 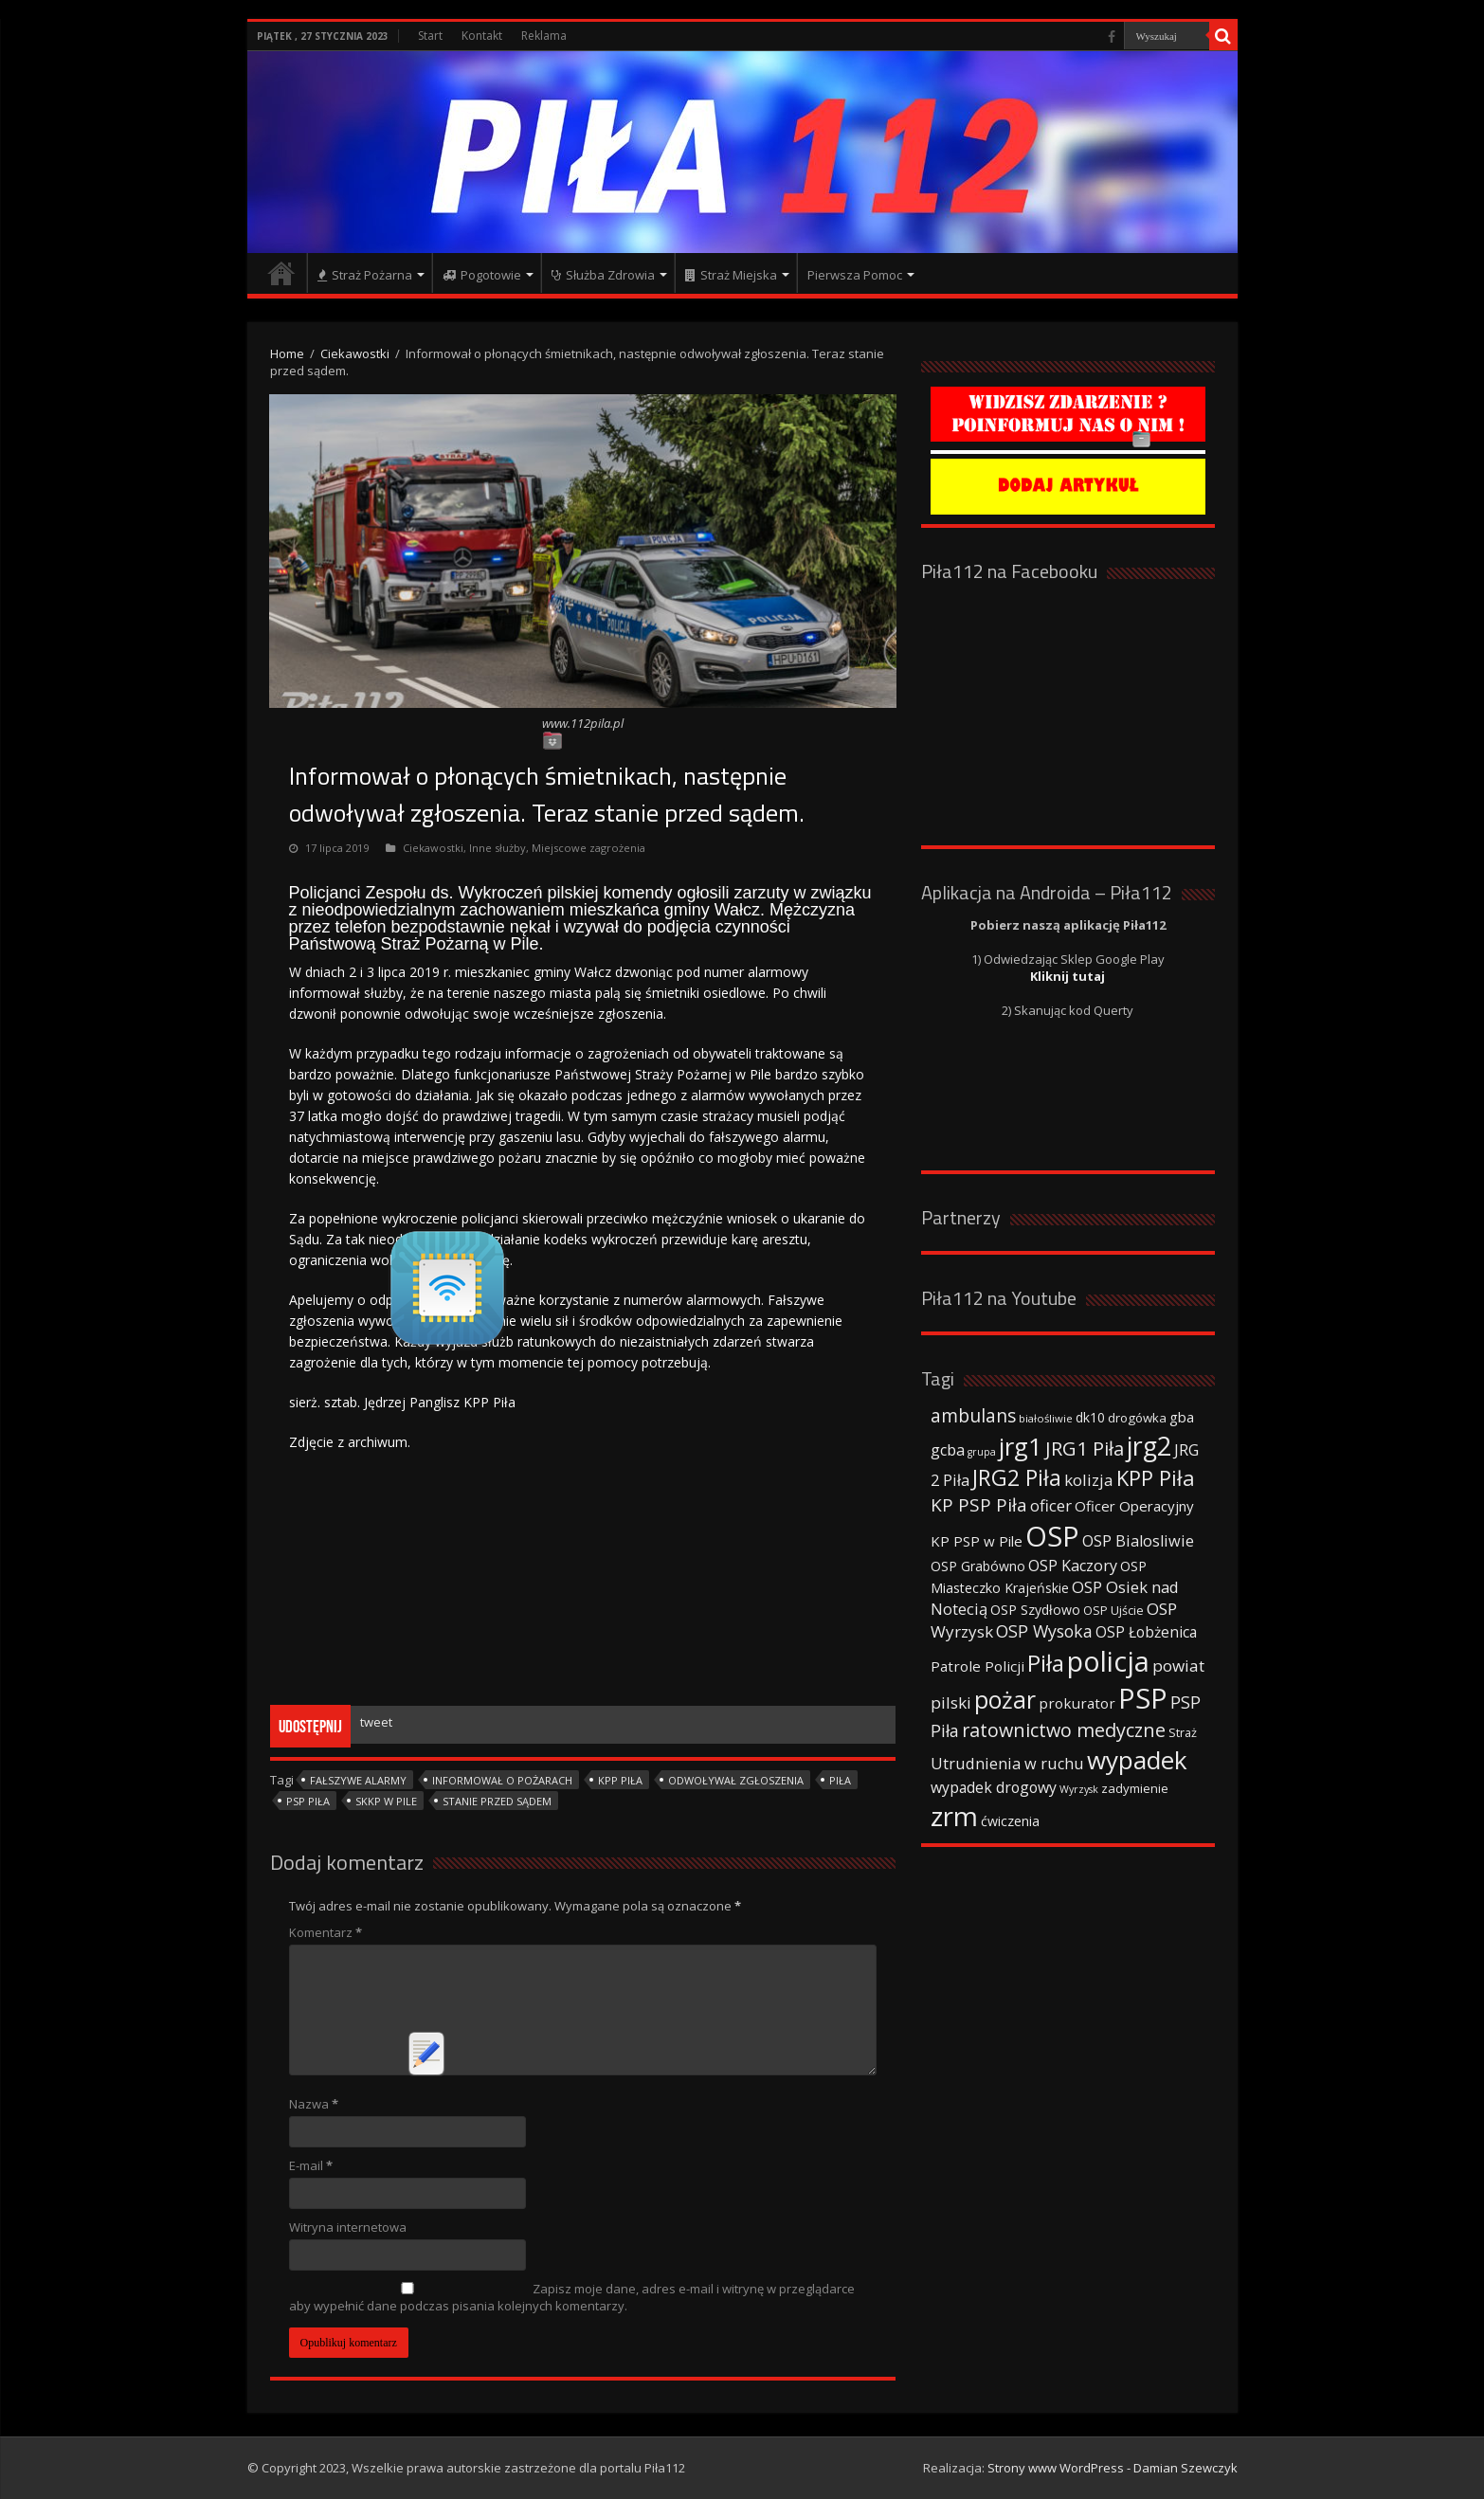 What do you see at coordinates (447, 1288) in the screenshot?
I see `view network adapter settings` at bounding box center [447, 1288].